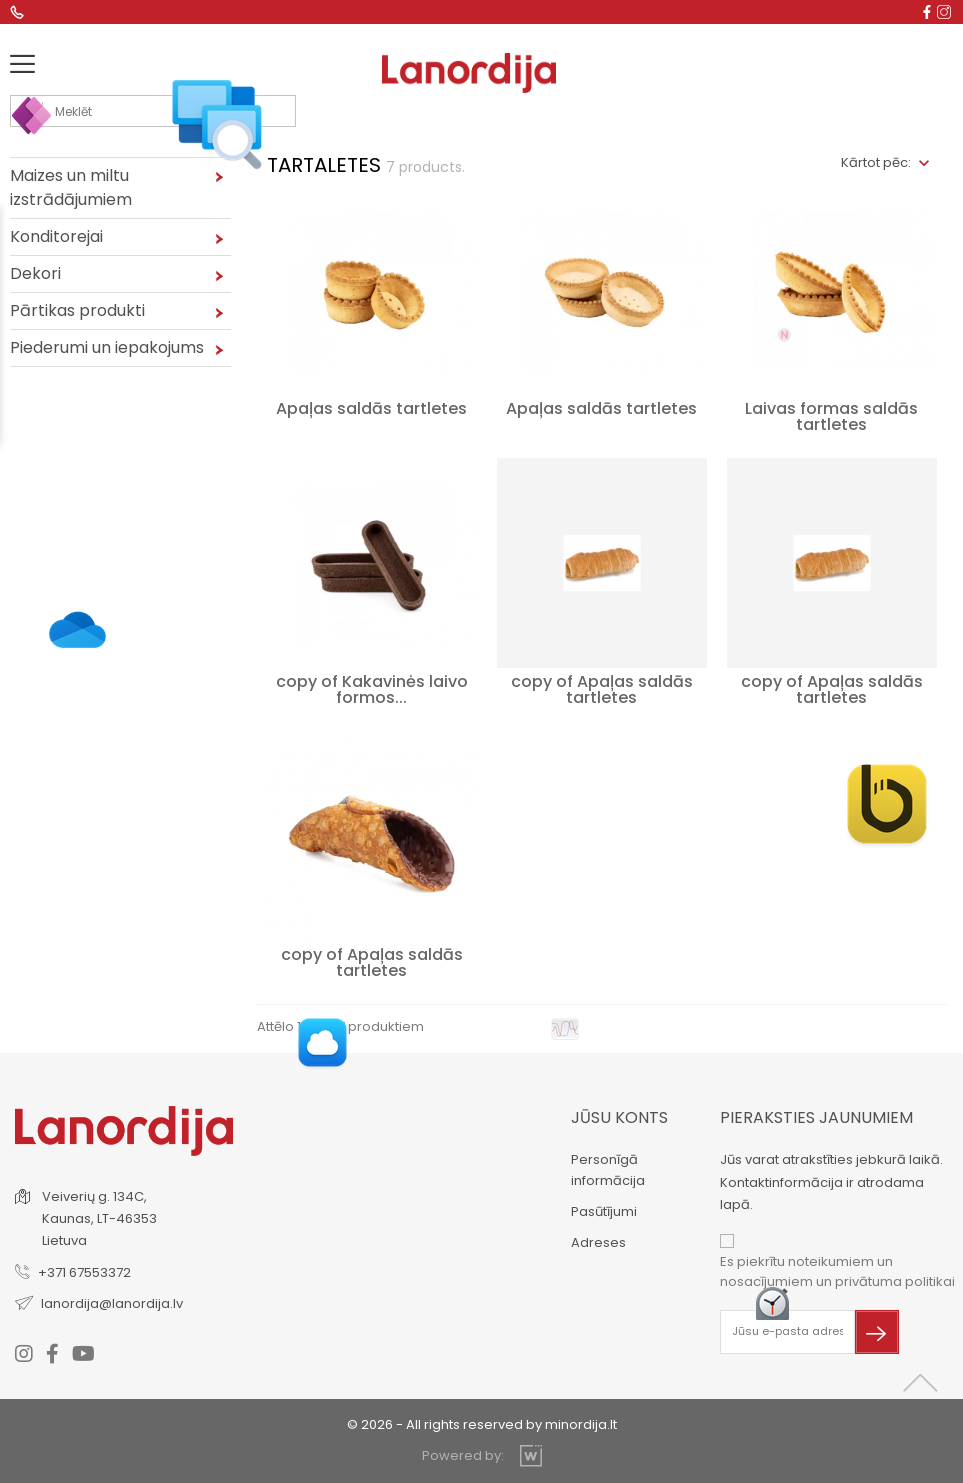 The height and width of the screenshot is (1483, 963). Describe the element at coordinates (772, 1303) in the screenshot. I see `open the alarm clock app` at that location.